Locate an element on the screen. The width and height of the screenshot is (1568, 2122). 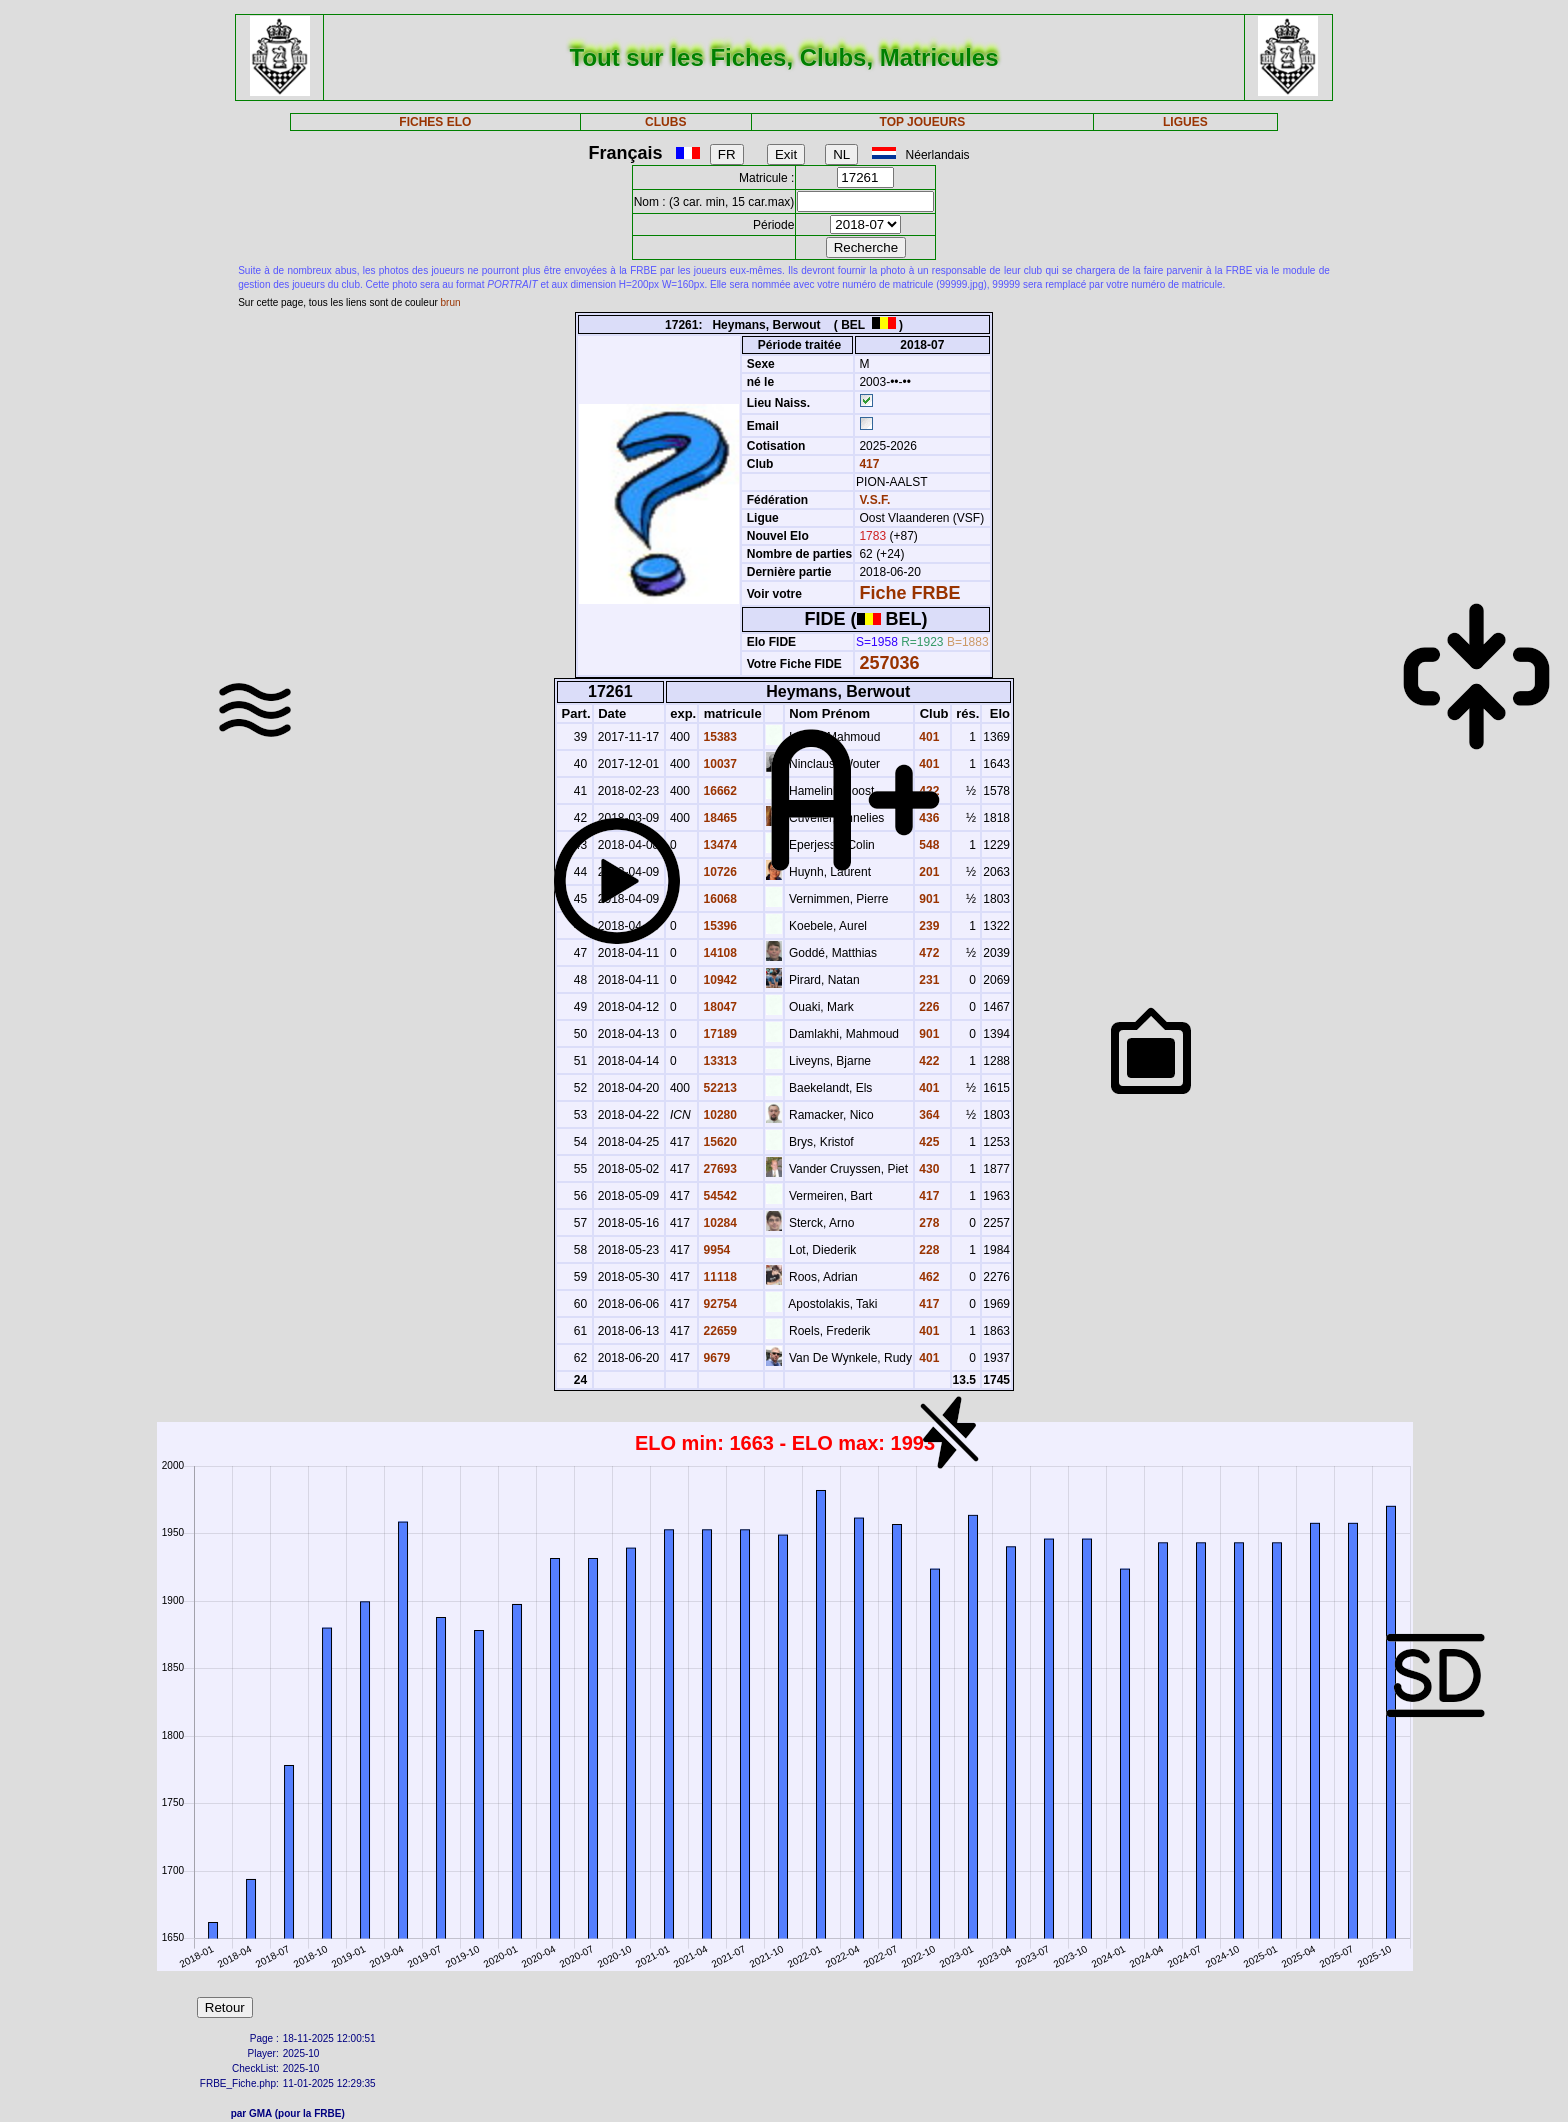
view photo in a decorative frame is located at coordinates (1151, 1054).